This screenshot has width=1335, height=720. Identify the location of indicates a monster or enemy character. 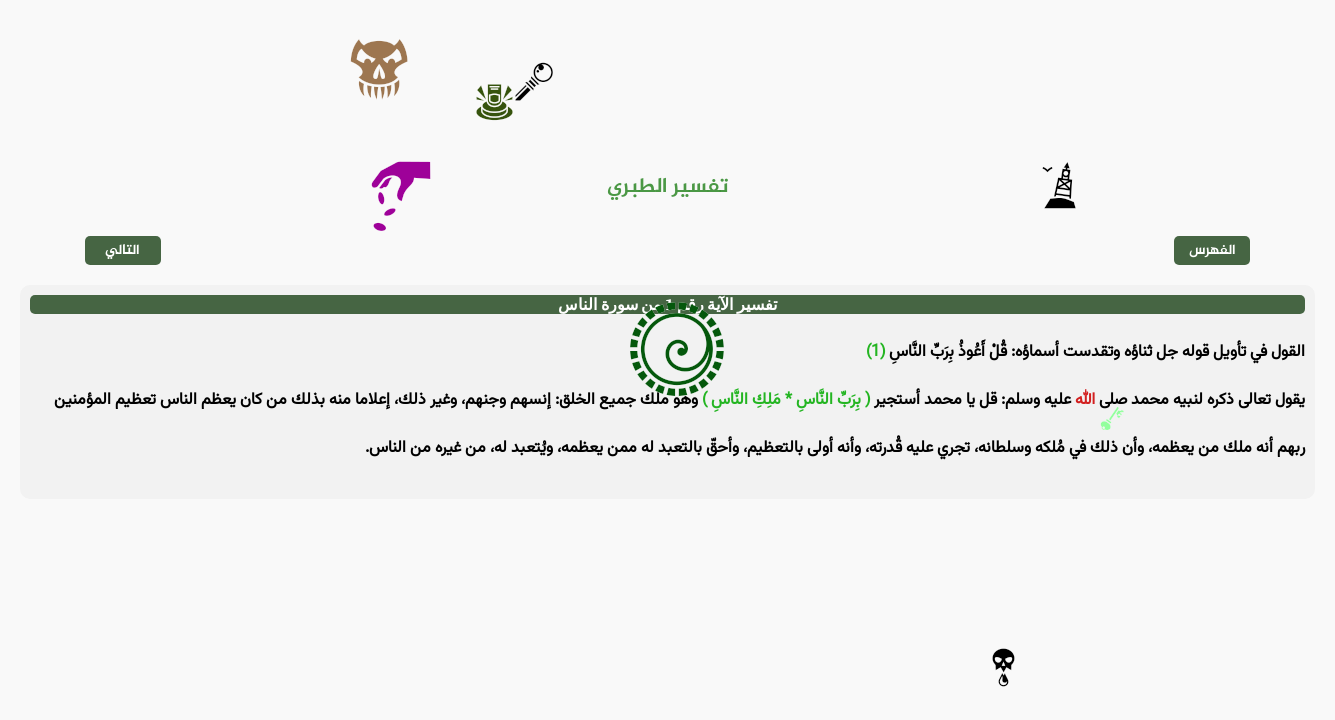
(378, 67).